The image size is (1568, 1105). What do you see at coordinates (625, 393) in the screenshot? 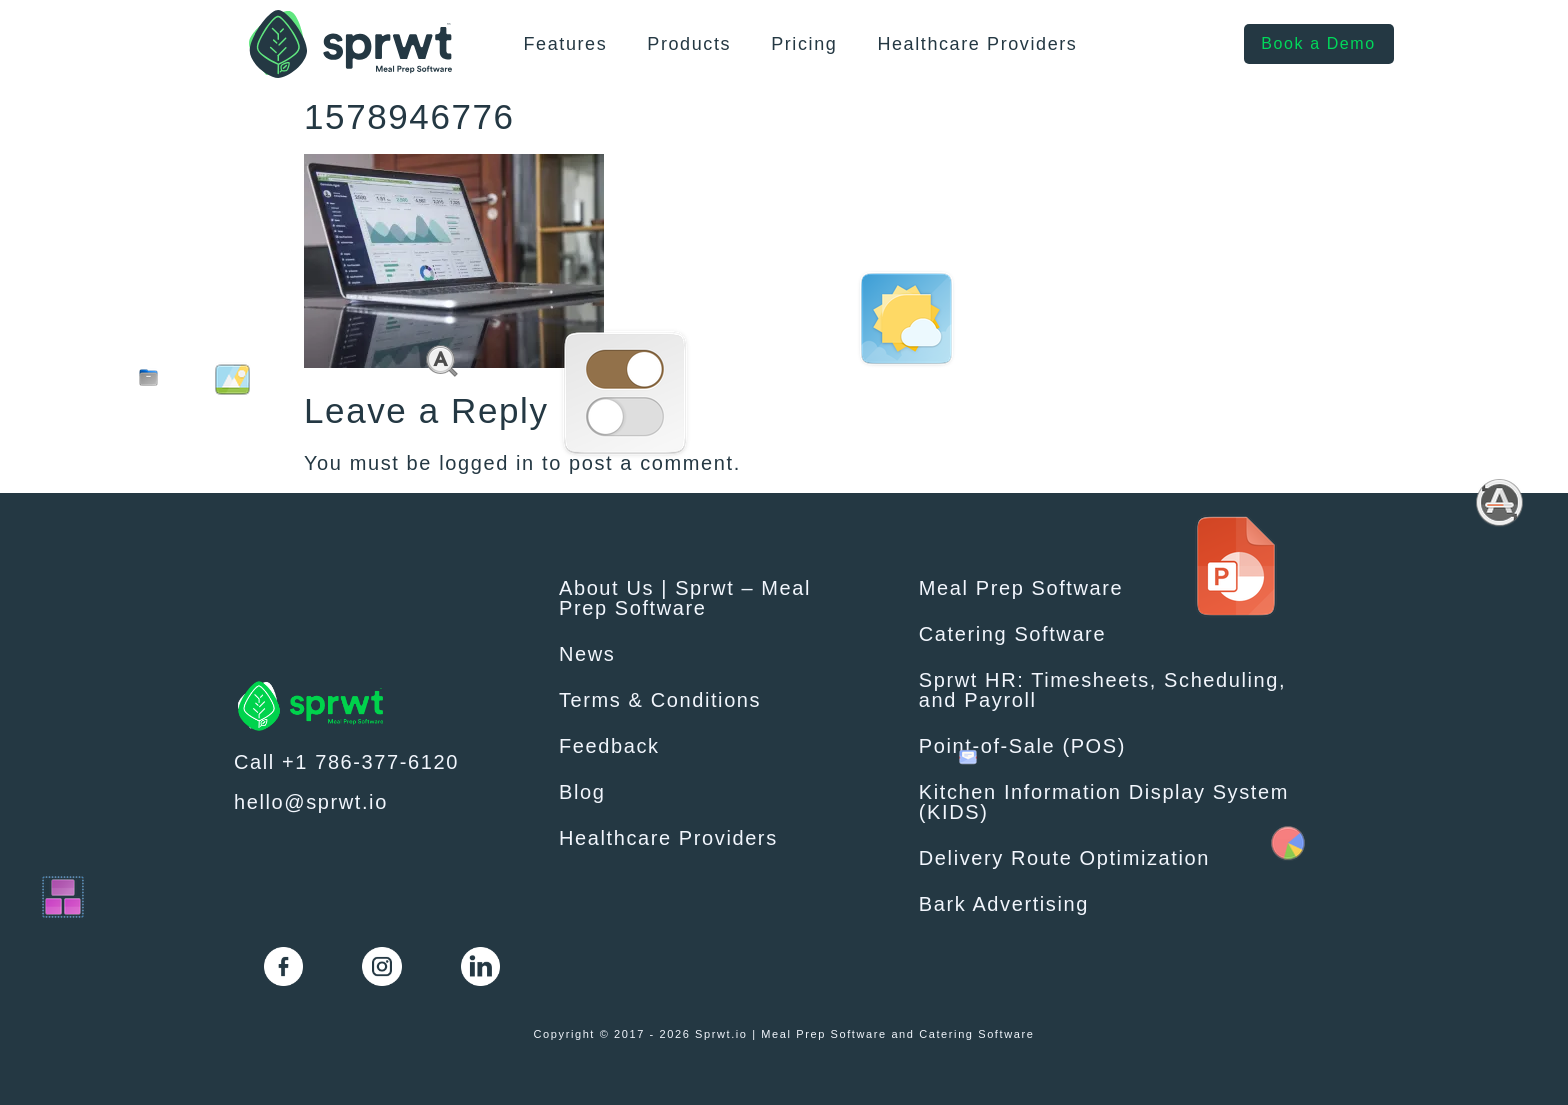
I see `open unity tweak tool settings` at bounding box center [625, 393].